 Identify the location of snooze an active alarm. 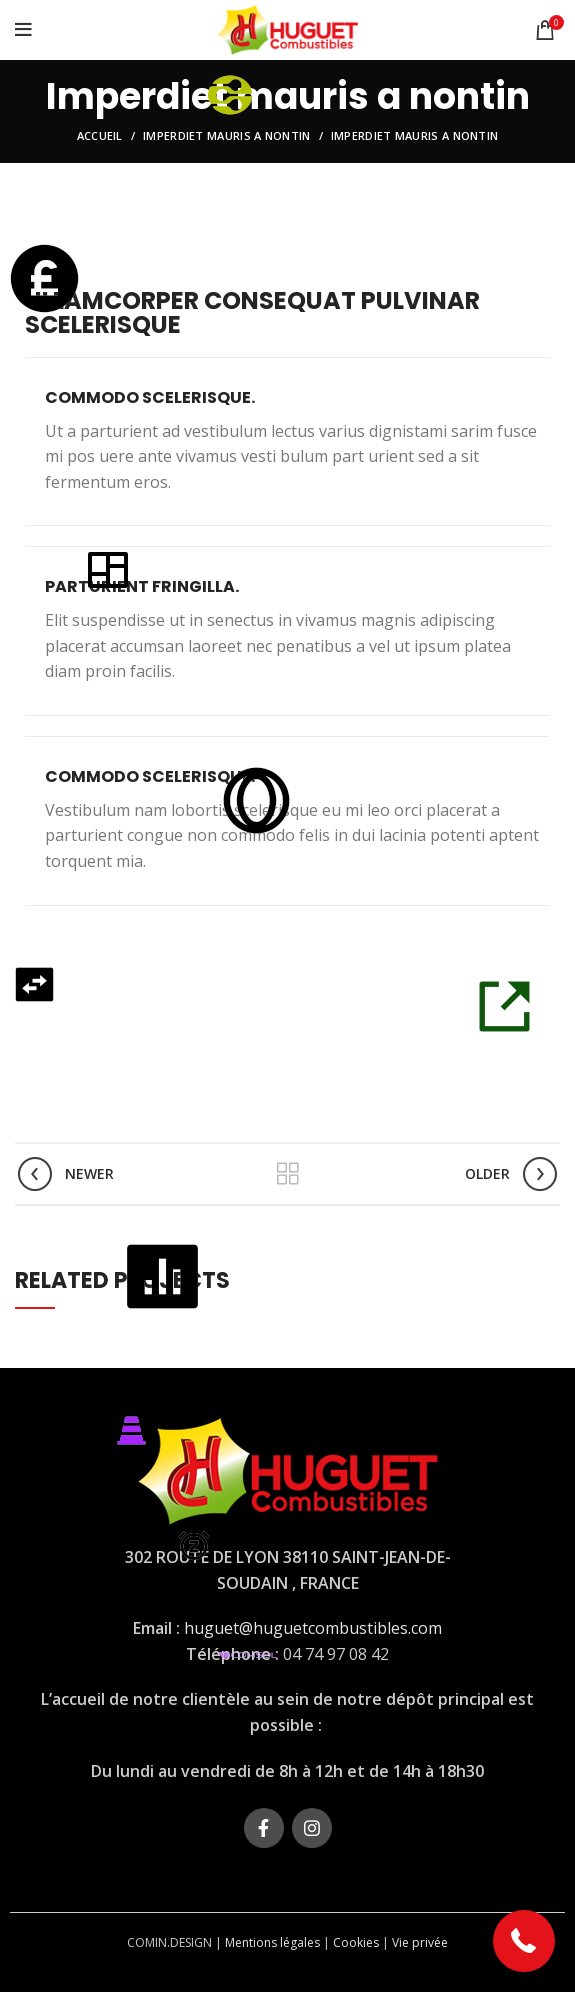
(194, 1545).